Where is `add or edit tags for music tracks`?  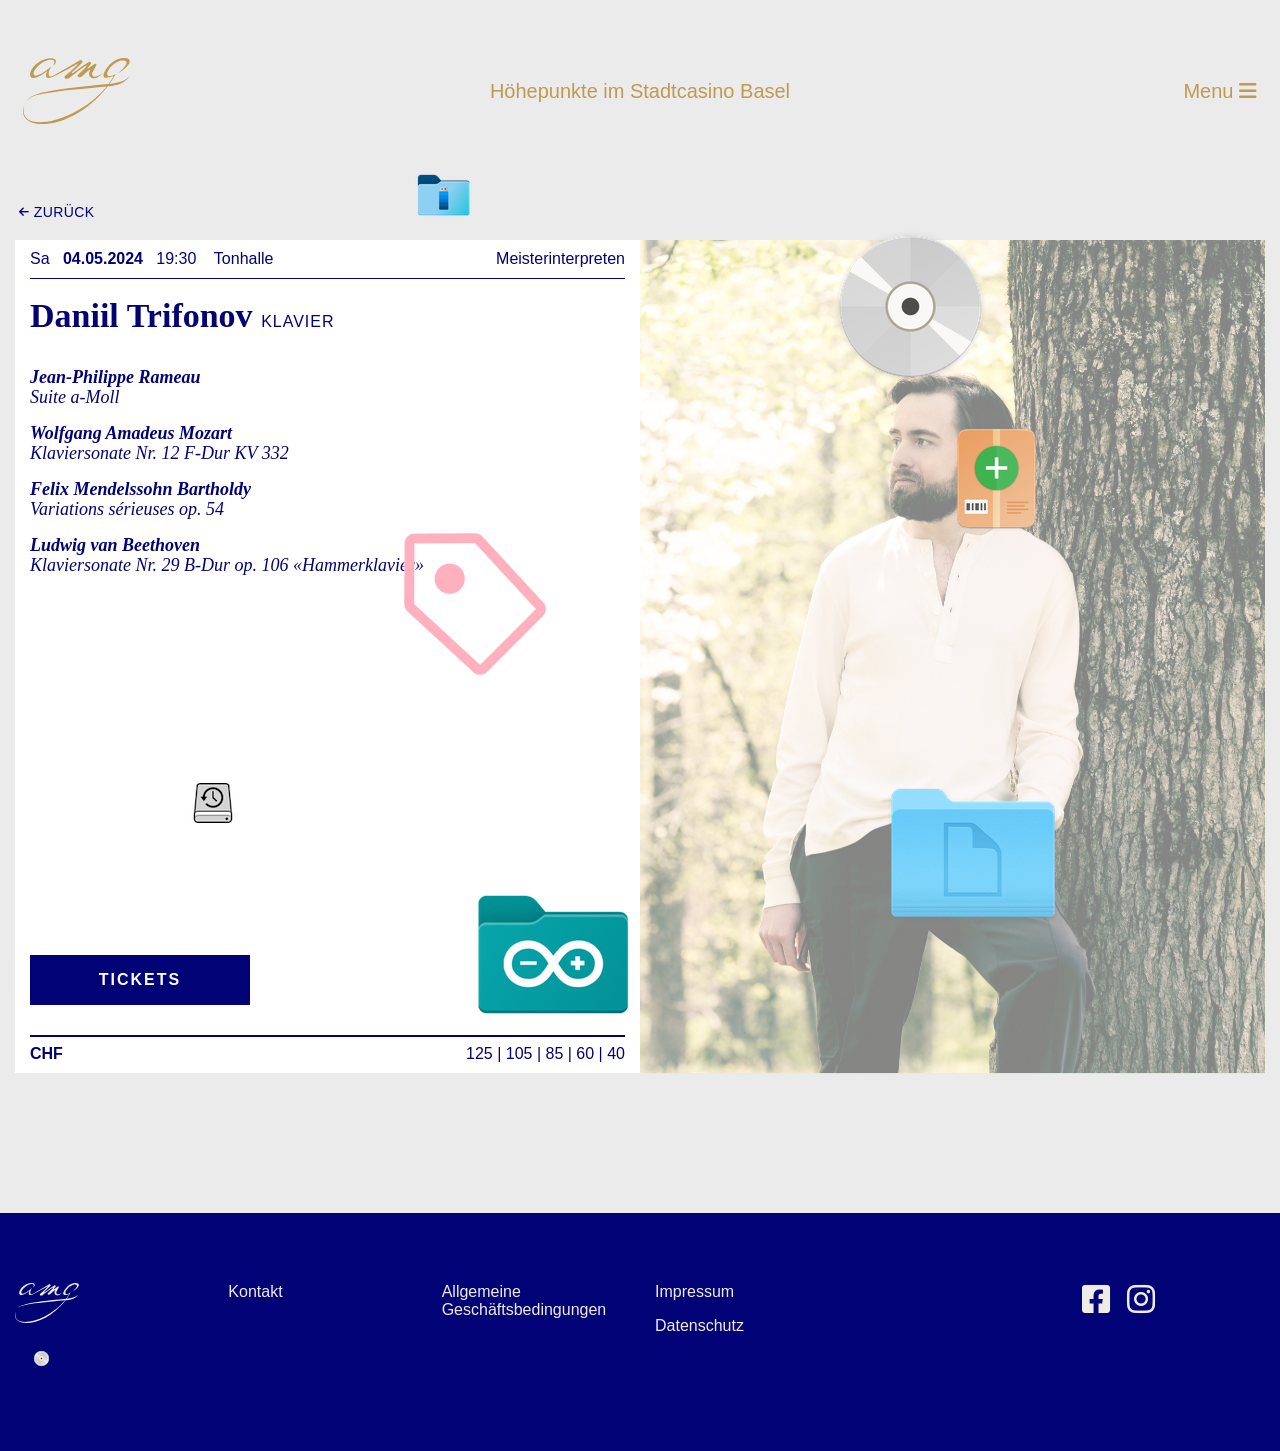 add or edit tags for music tracks is located at coordinates (475, 604).